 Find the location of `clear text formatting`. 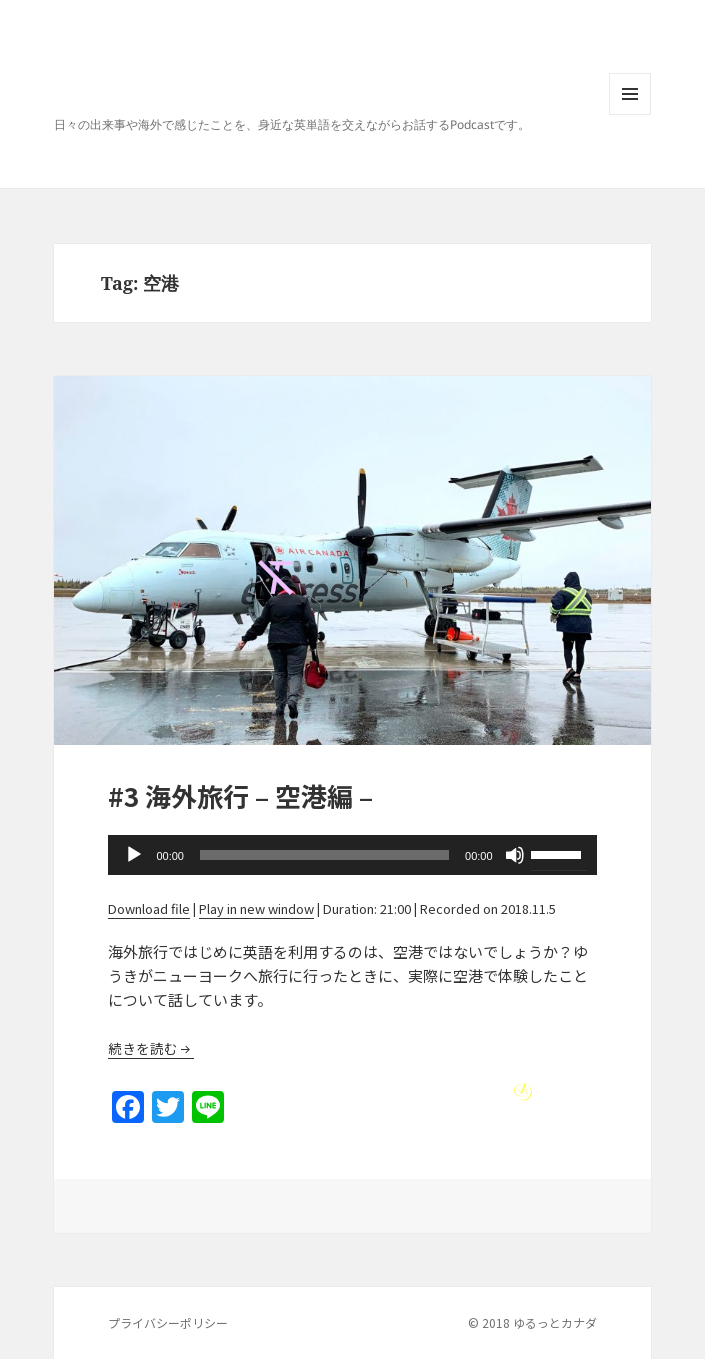

clear text formatting is located at coordinates (275, 577).